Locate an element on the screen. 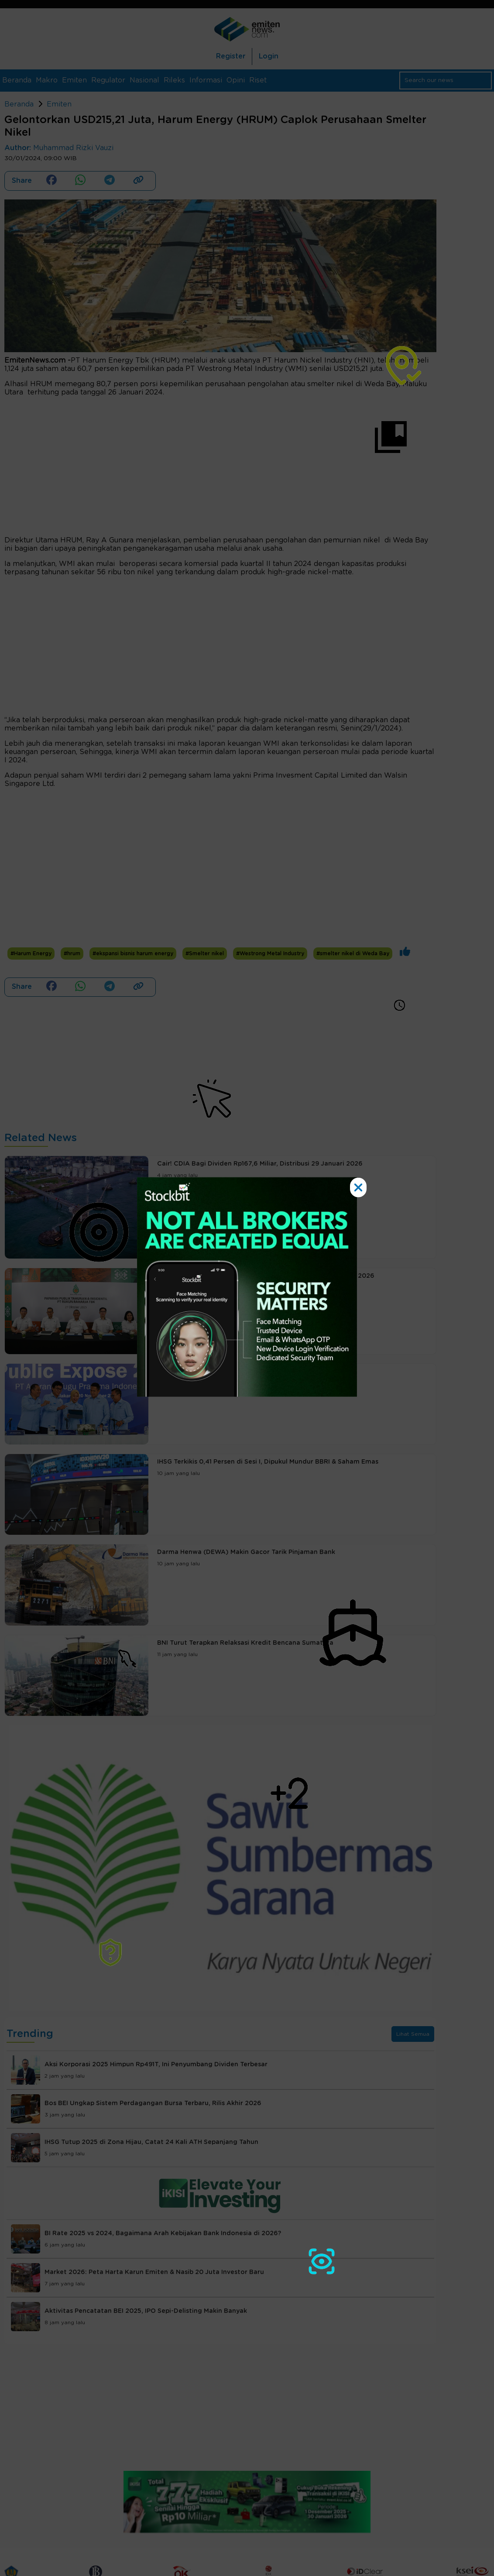 This screenshot has width=494, height=2576. access your bookmarked collections is located at coordinates (391, 437).